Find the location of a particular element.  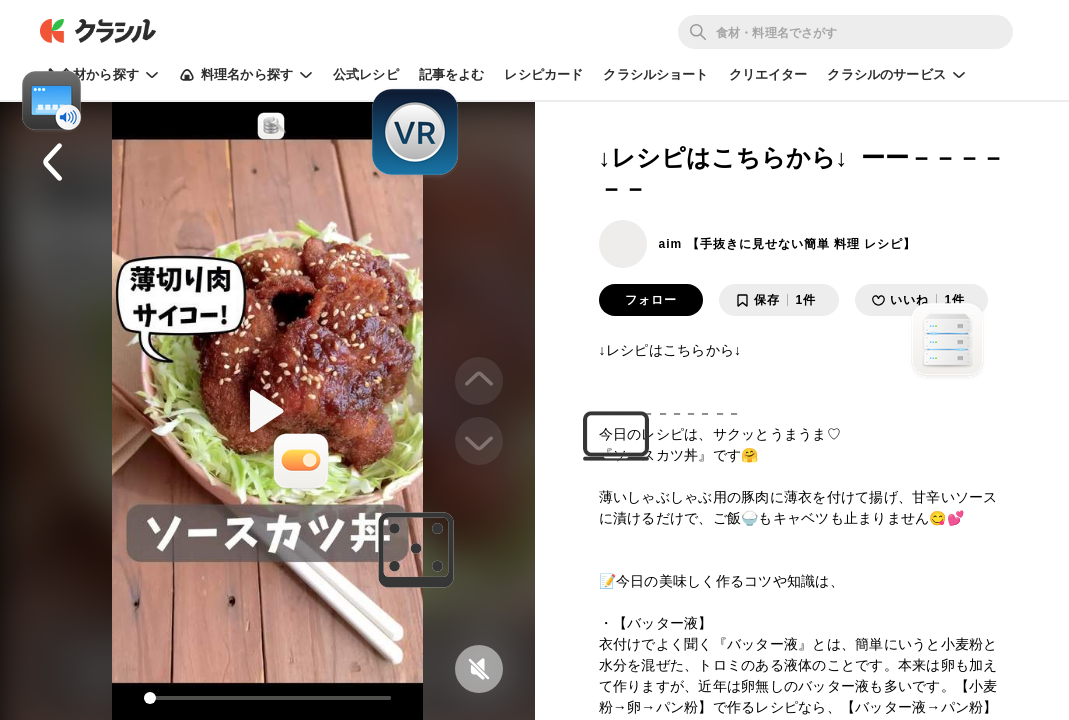

indicates laptop or portable computer device is located at coordinates (616, 436).